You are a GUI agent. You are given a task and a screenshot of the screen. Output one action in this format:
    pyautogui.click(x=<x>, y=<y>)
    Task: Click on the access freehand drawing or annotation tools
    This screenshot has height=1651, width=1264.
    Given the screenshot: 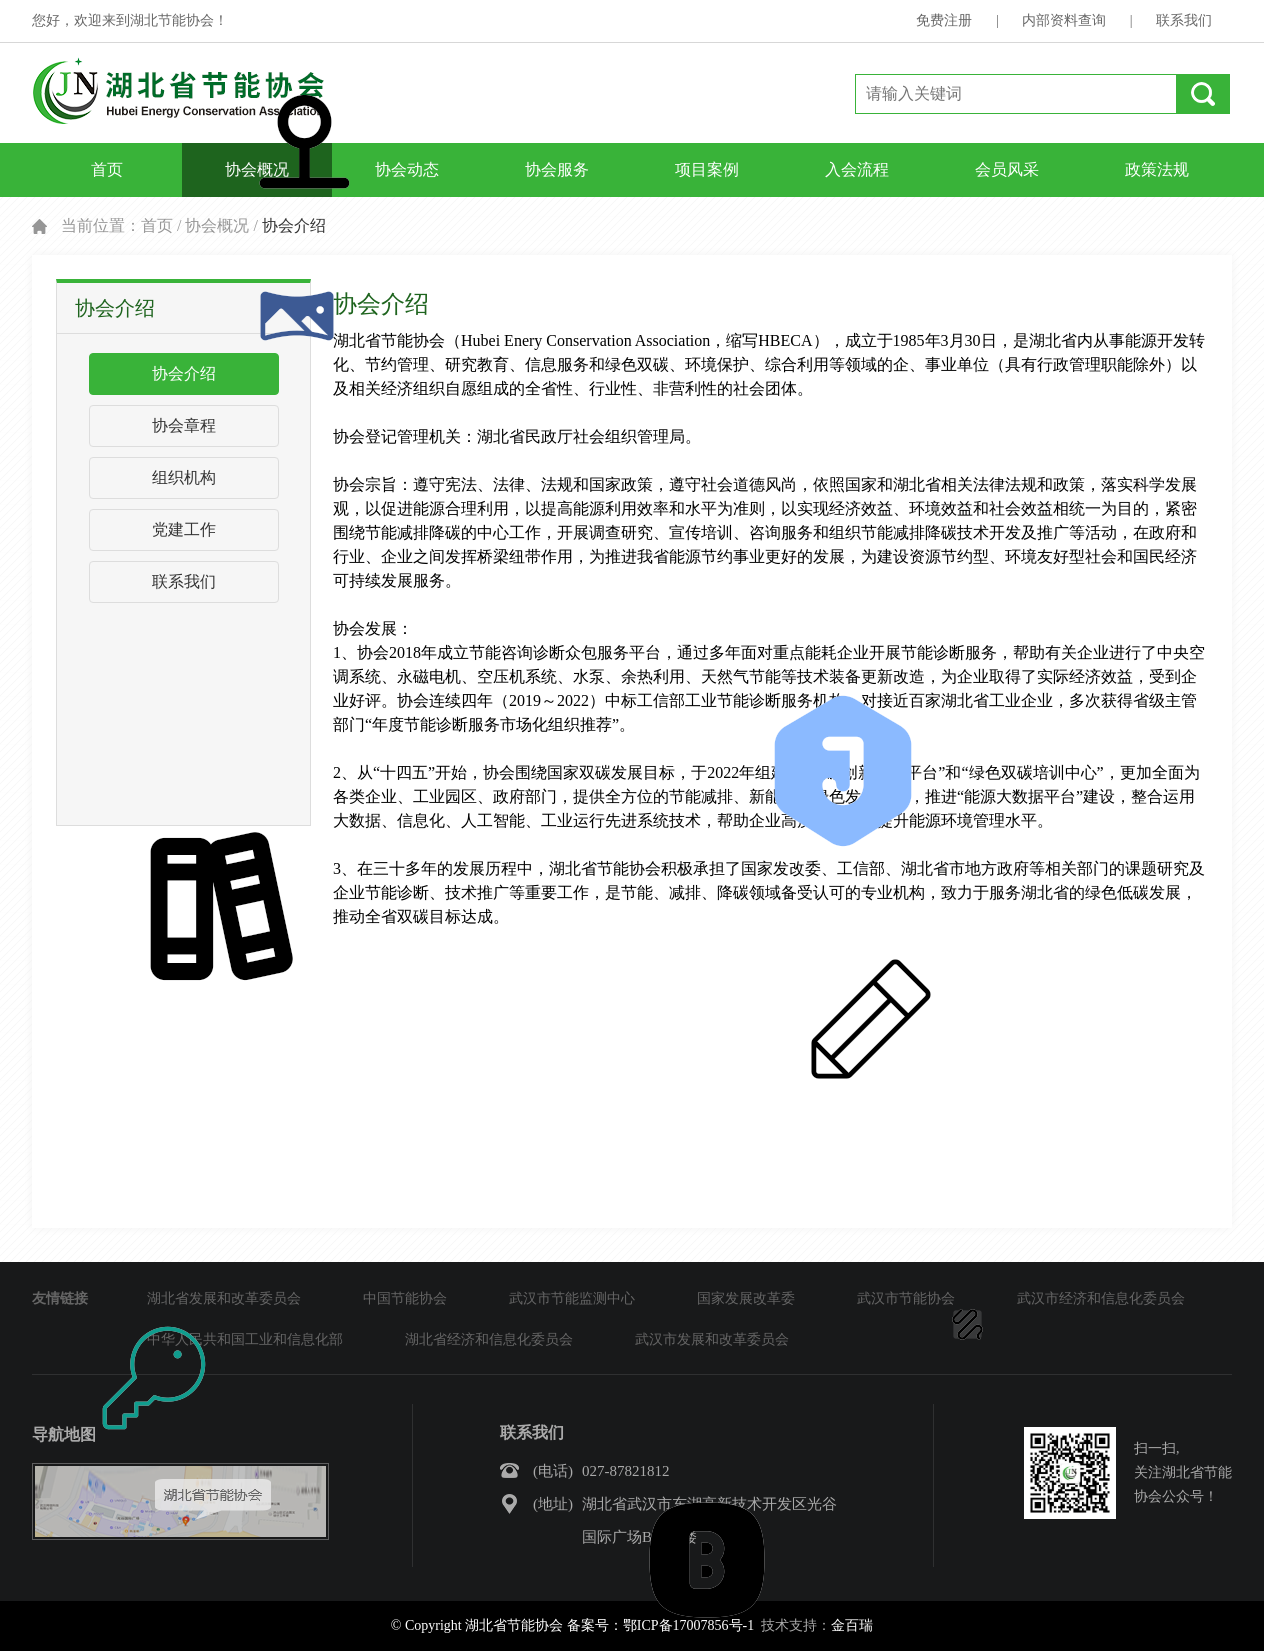 What is the action you would take?
    pyautogui.click(x=967, y=1324)
    